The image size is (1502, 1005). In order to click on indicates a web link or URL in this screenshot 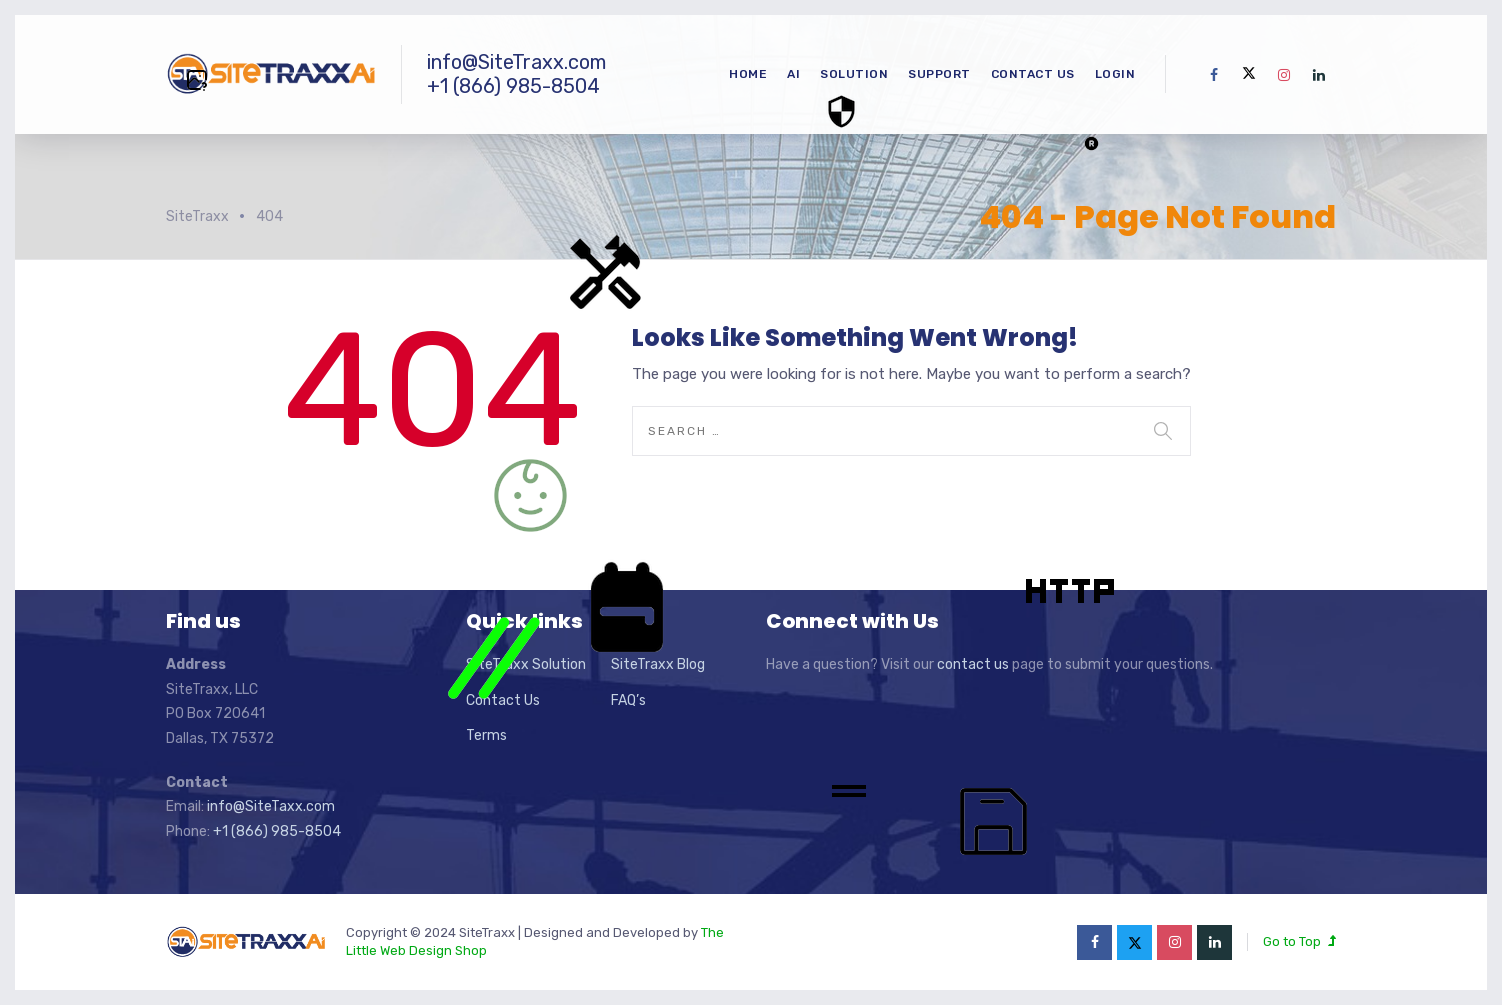, I will do `click(1070, 591)`.